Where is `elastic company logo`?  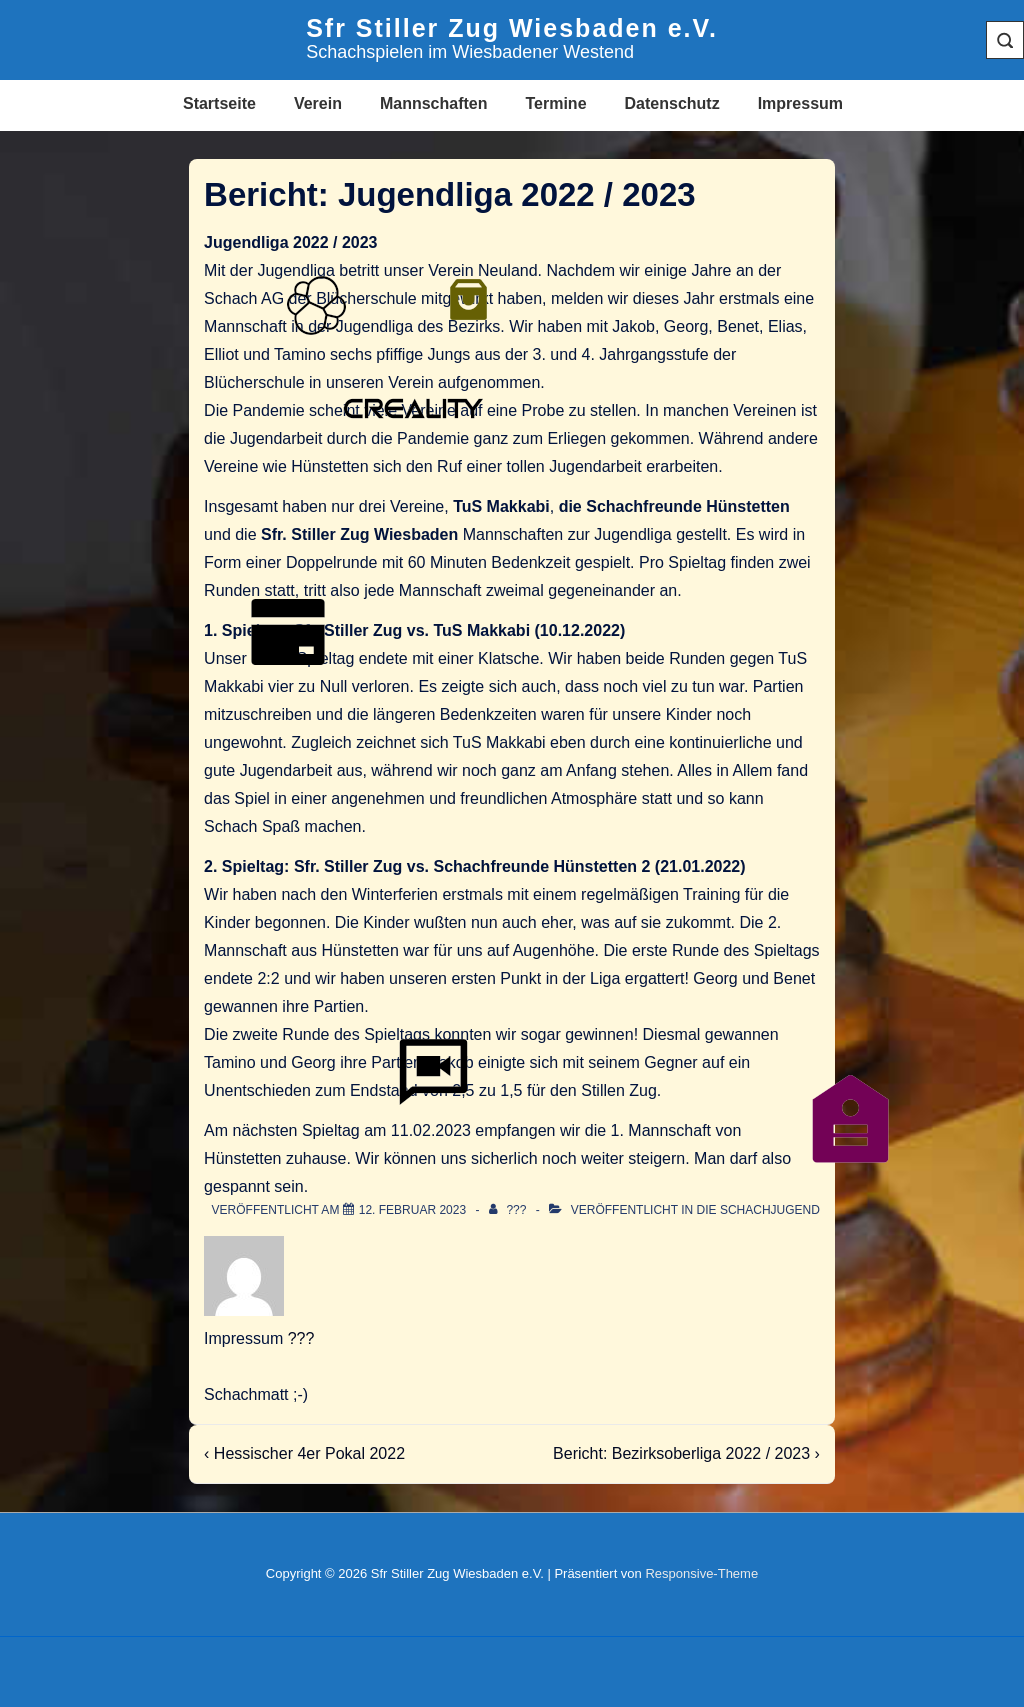
elastic company logo is located at coordinates (316, 305).